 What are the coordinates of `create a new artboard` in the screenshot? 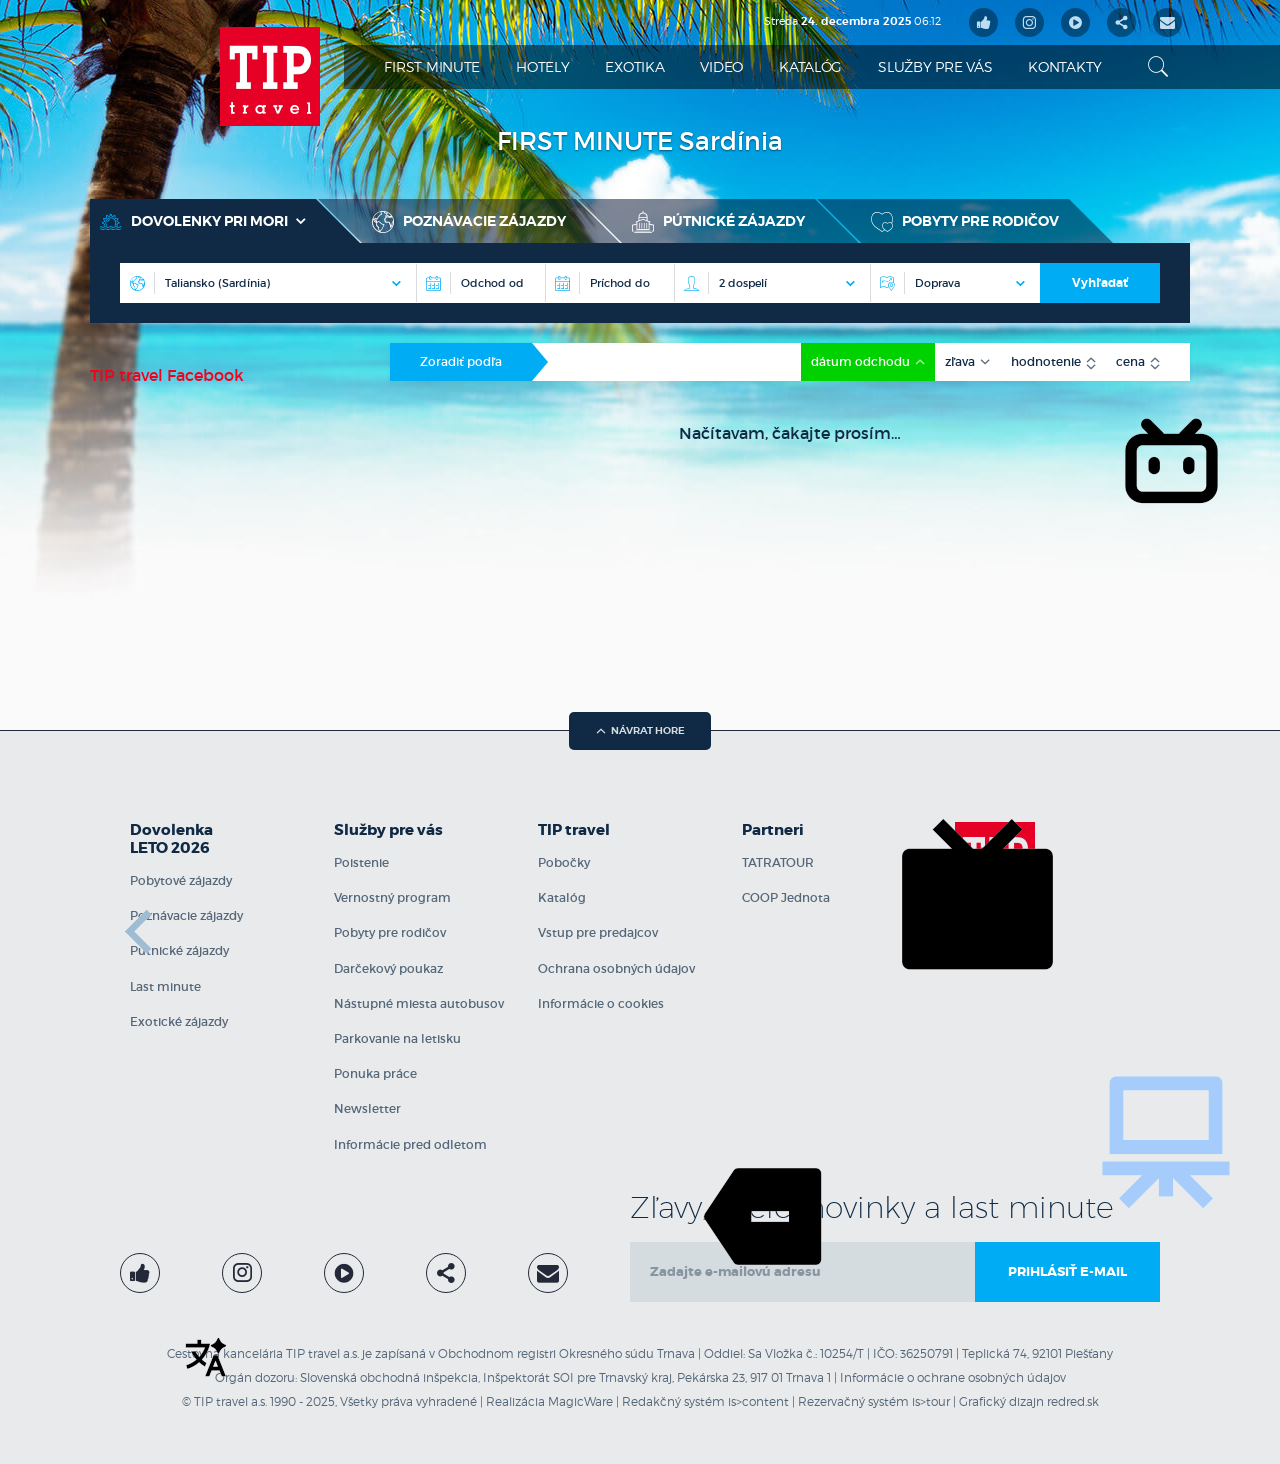 It's located at (1166, 1140).